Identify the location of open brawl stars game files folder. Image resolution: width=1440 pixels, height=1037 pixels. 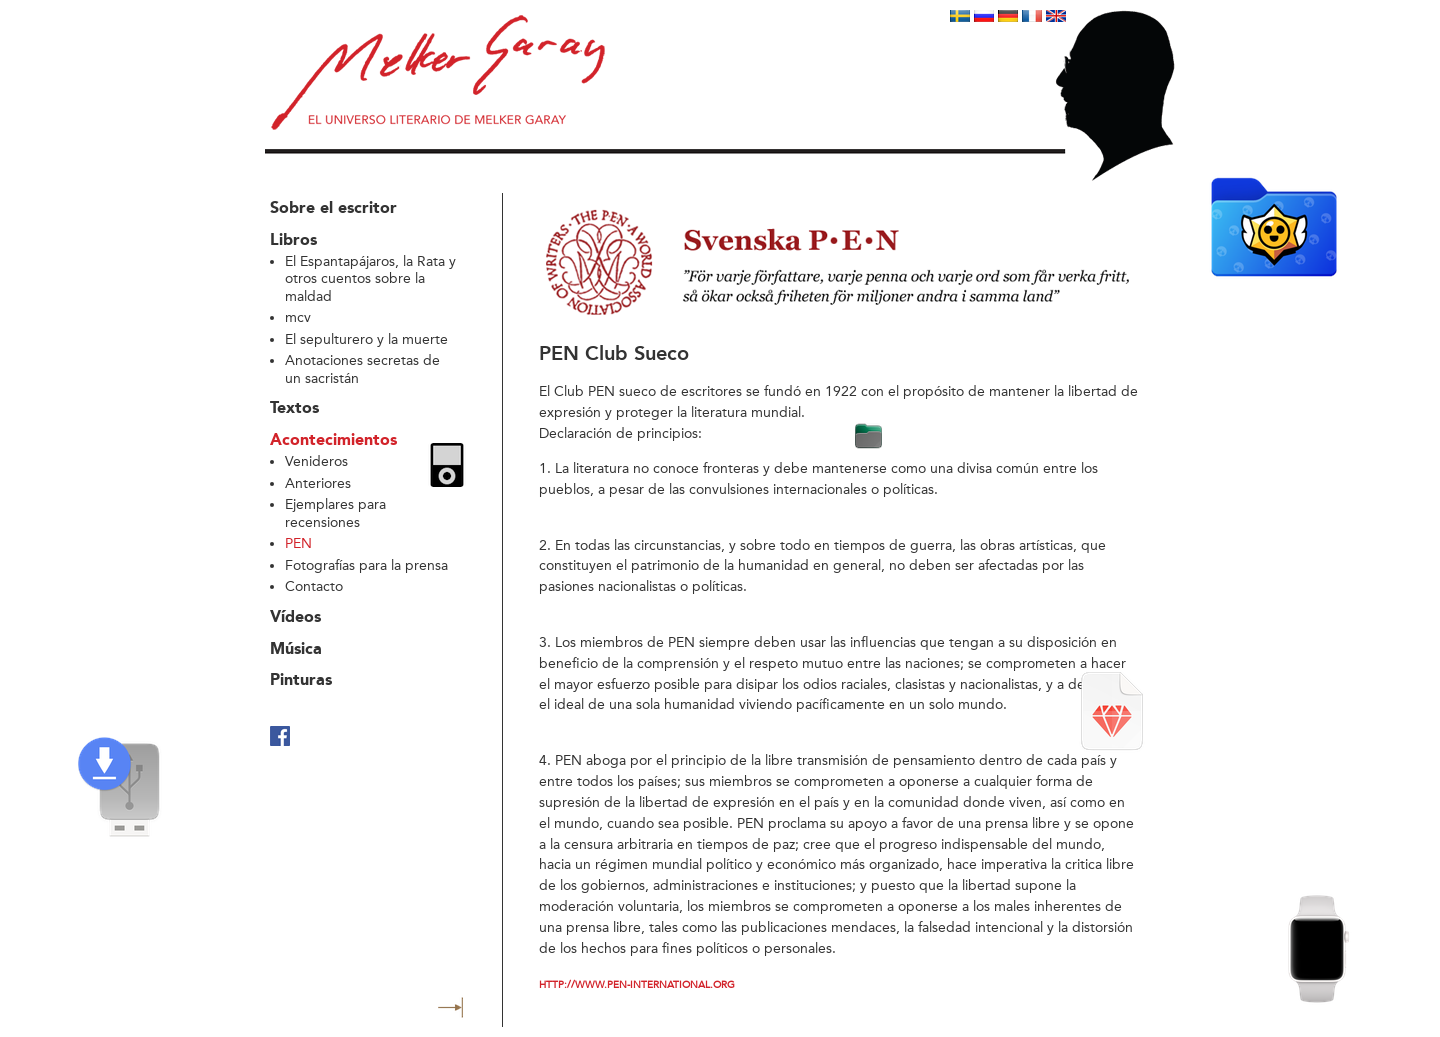
(1273, 230).